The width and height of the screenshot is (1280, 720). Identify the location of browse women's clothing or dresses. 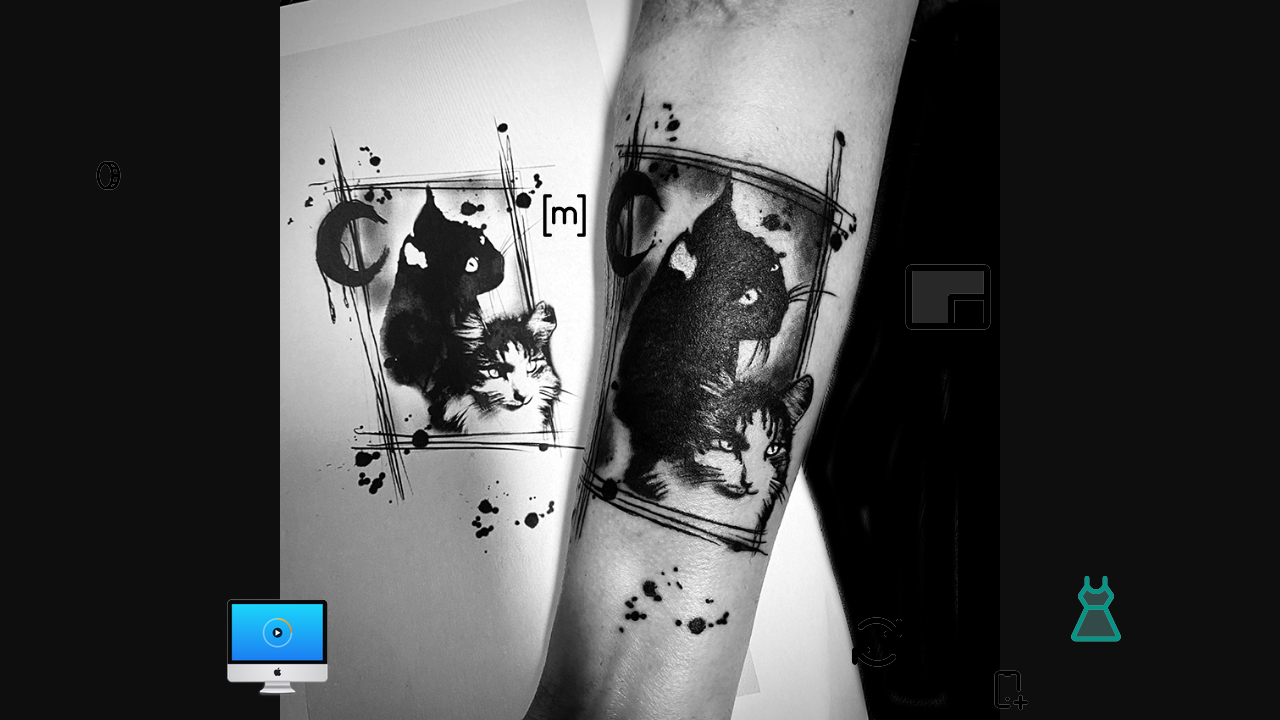
(1096, 612).